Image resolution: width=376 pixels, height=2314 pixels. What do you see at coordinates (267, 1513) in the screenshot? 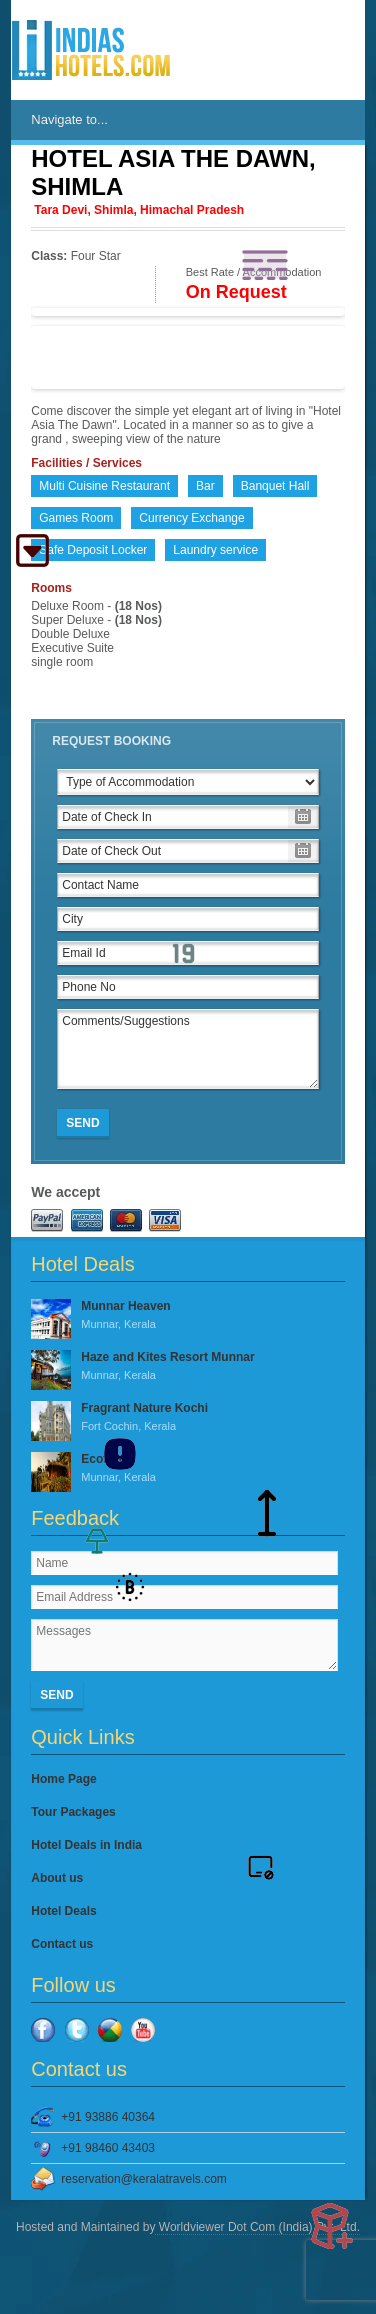
I see `move item to top of list` at bounding box center [267, 1513].